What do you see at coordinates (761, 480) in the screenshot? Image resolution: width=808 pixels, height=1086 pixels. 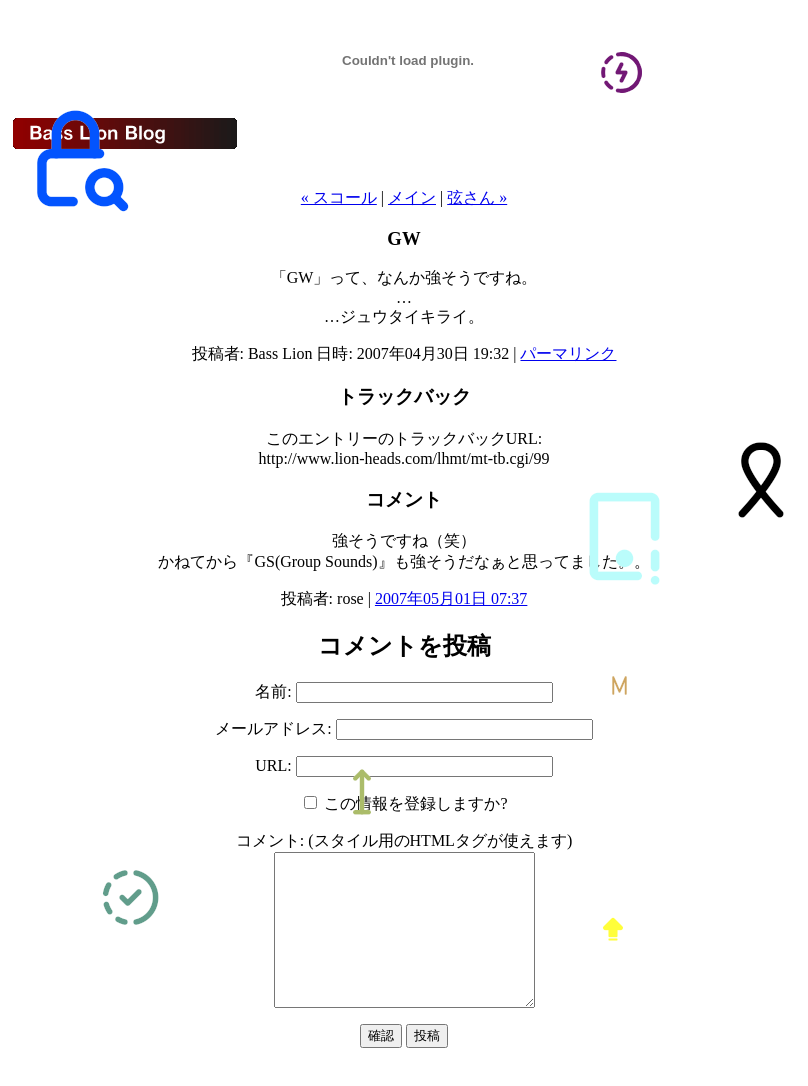 I see `health awareness or medical cause symbol` at bounding box center [761, 480].